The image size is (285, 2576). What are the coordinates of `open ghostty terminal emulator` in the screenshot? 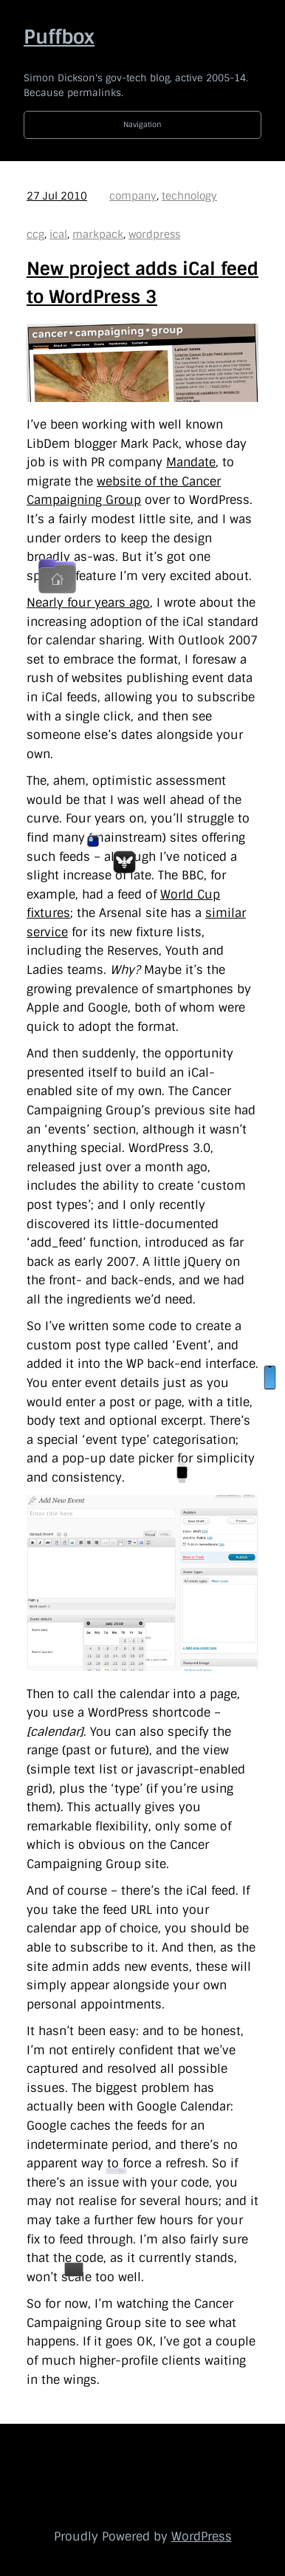 It's located at (93, 841).